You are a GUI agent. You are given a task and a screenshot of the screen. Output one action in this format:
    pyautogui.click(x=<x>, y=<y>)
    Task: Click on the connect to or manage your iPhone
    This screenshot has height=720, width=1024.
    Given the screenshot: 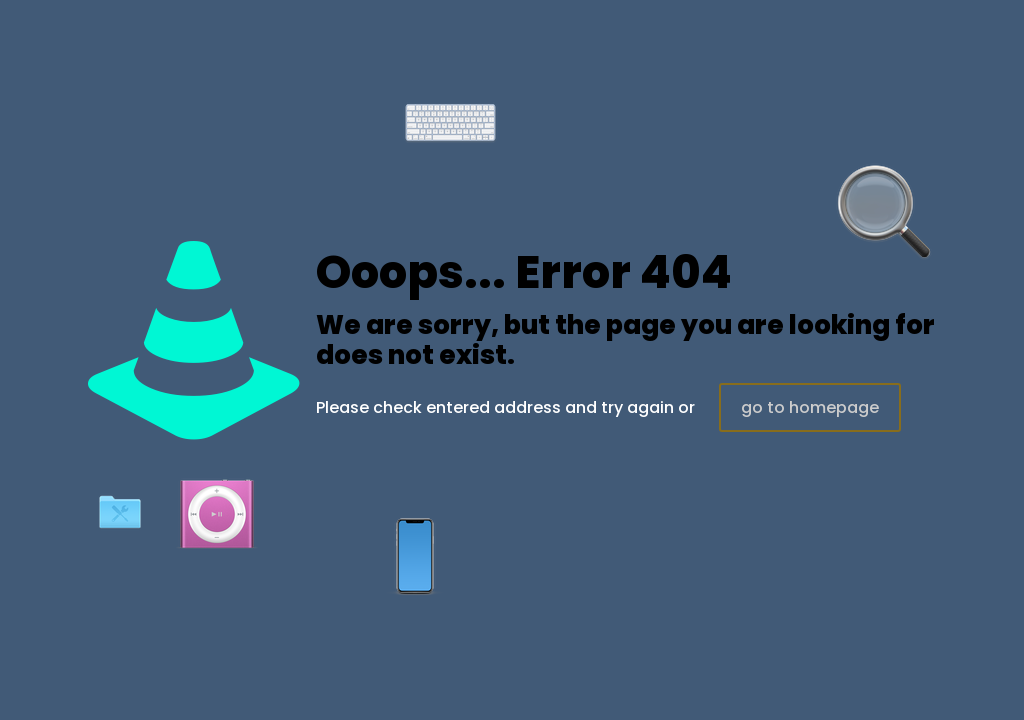 What is the action you would take?
    pyautogui.click(x=415, y=557)
    